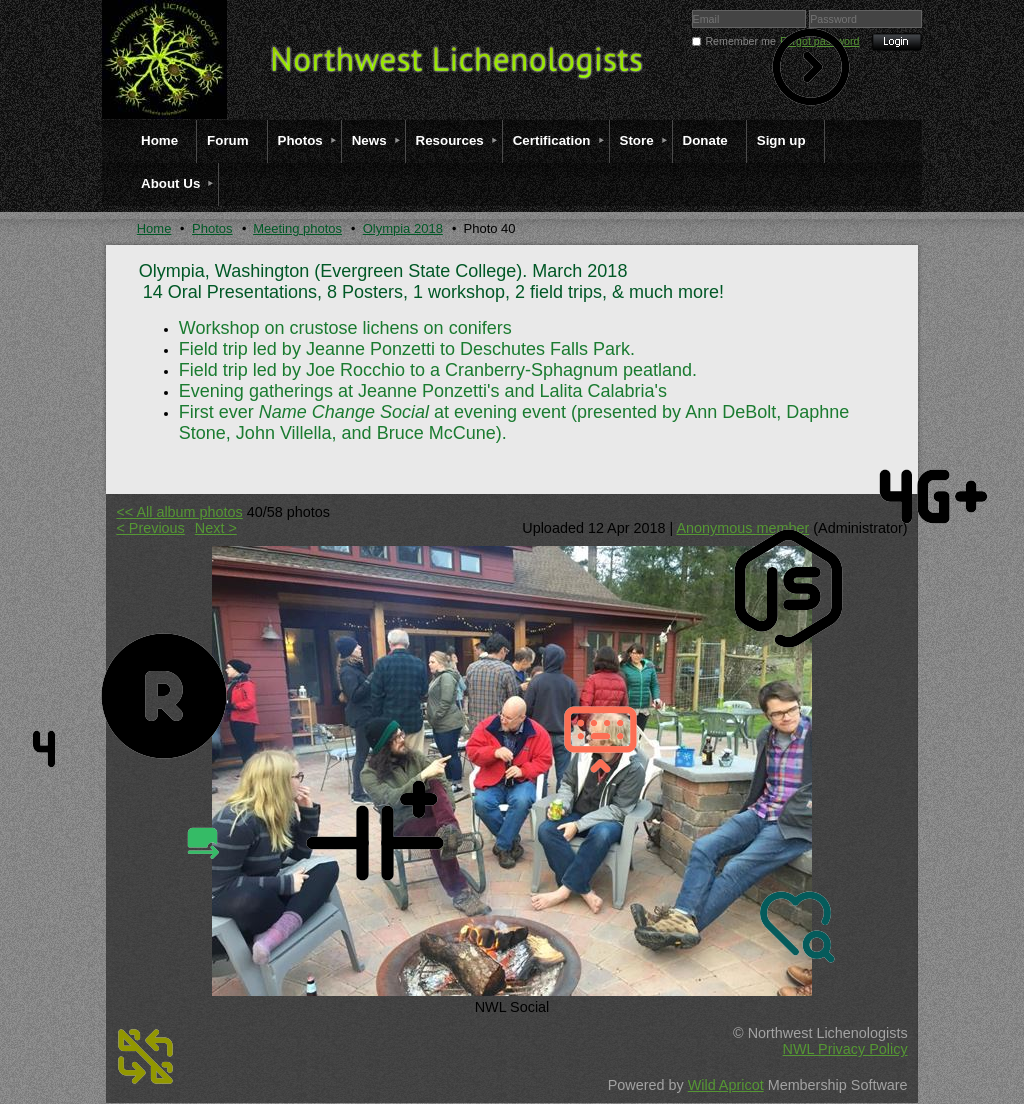 The width and height of the screenshot is (1024, 1104). Describe the element at coordinates (202, 842) in the screenshot. I see `auto-fit content to the right edge` at that location.